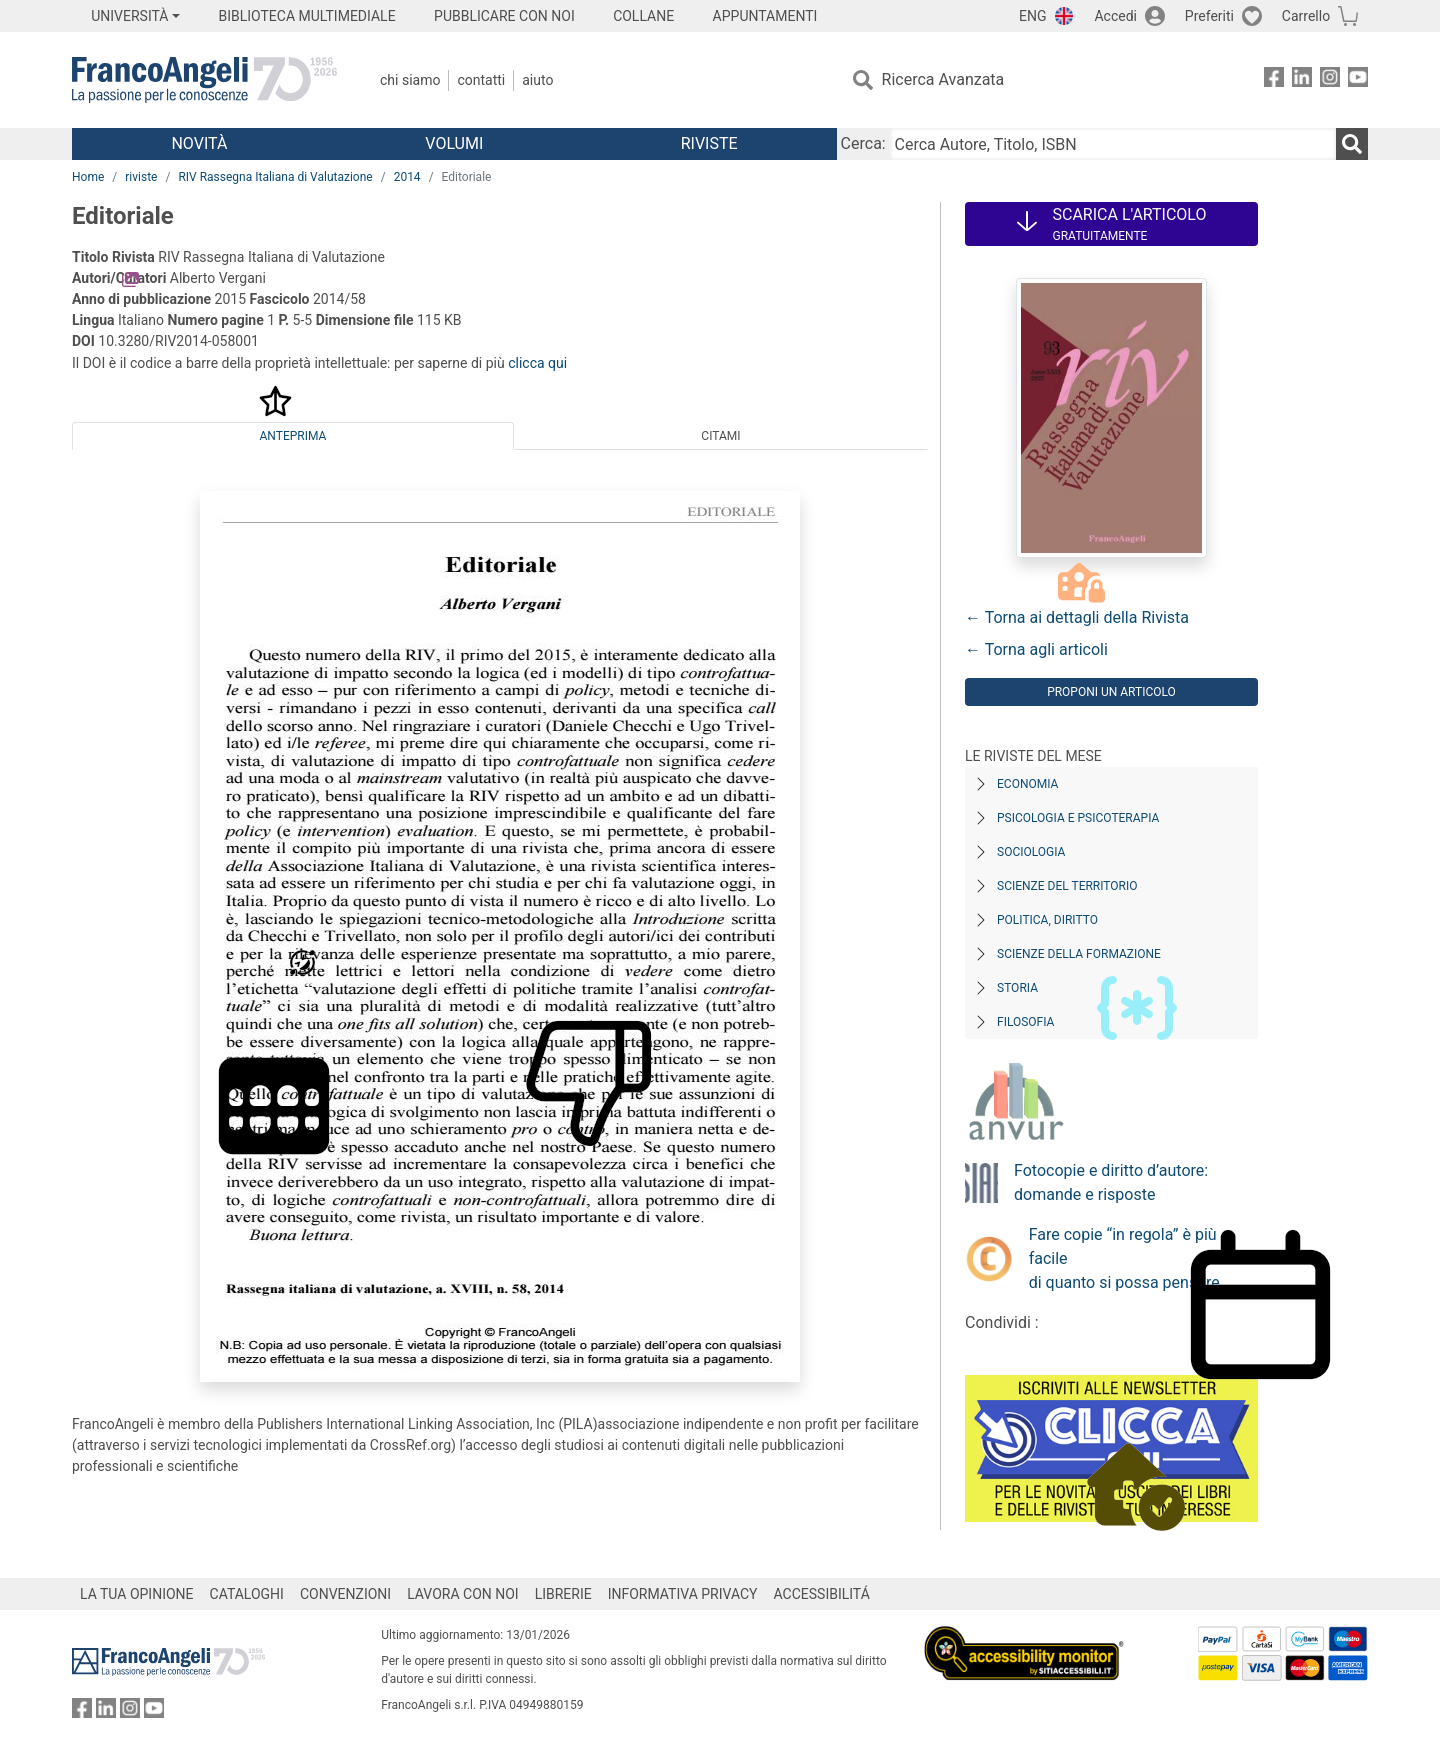 The image size is (1440, 1757). I want to click on view photo gallery, so click(131, 279).